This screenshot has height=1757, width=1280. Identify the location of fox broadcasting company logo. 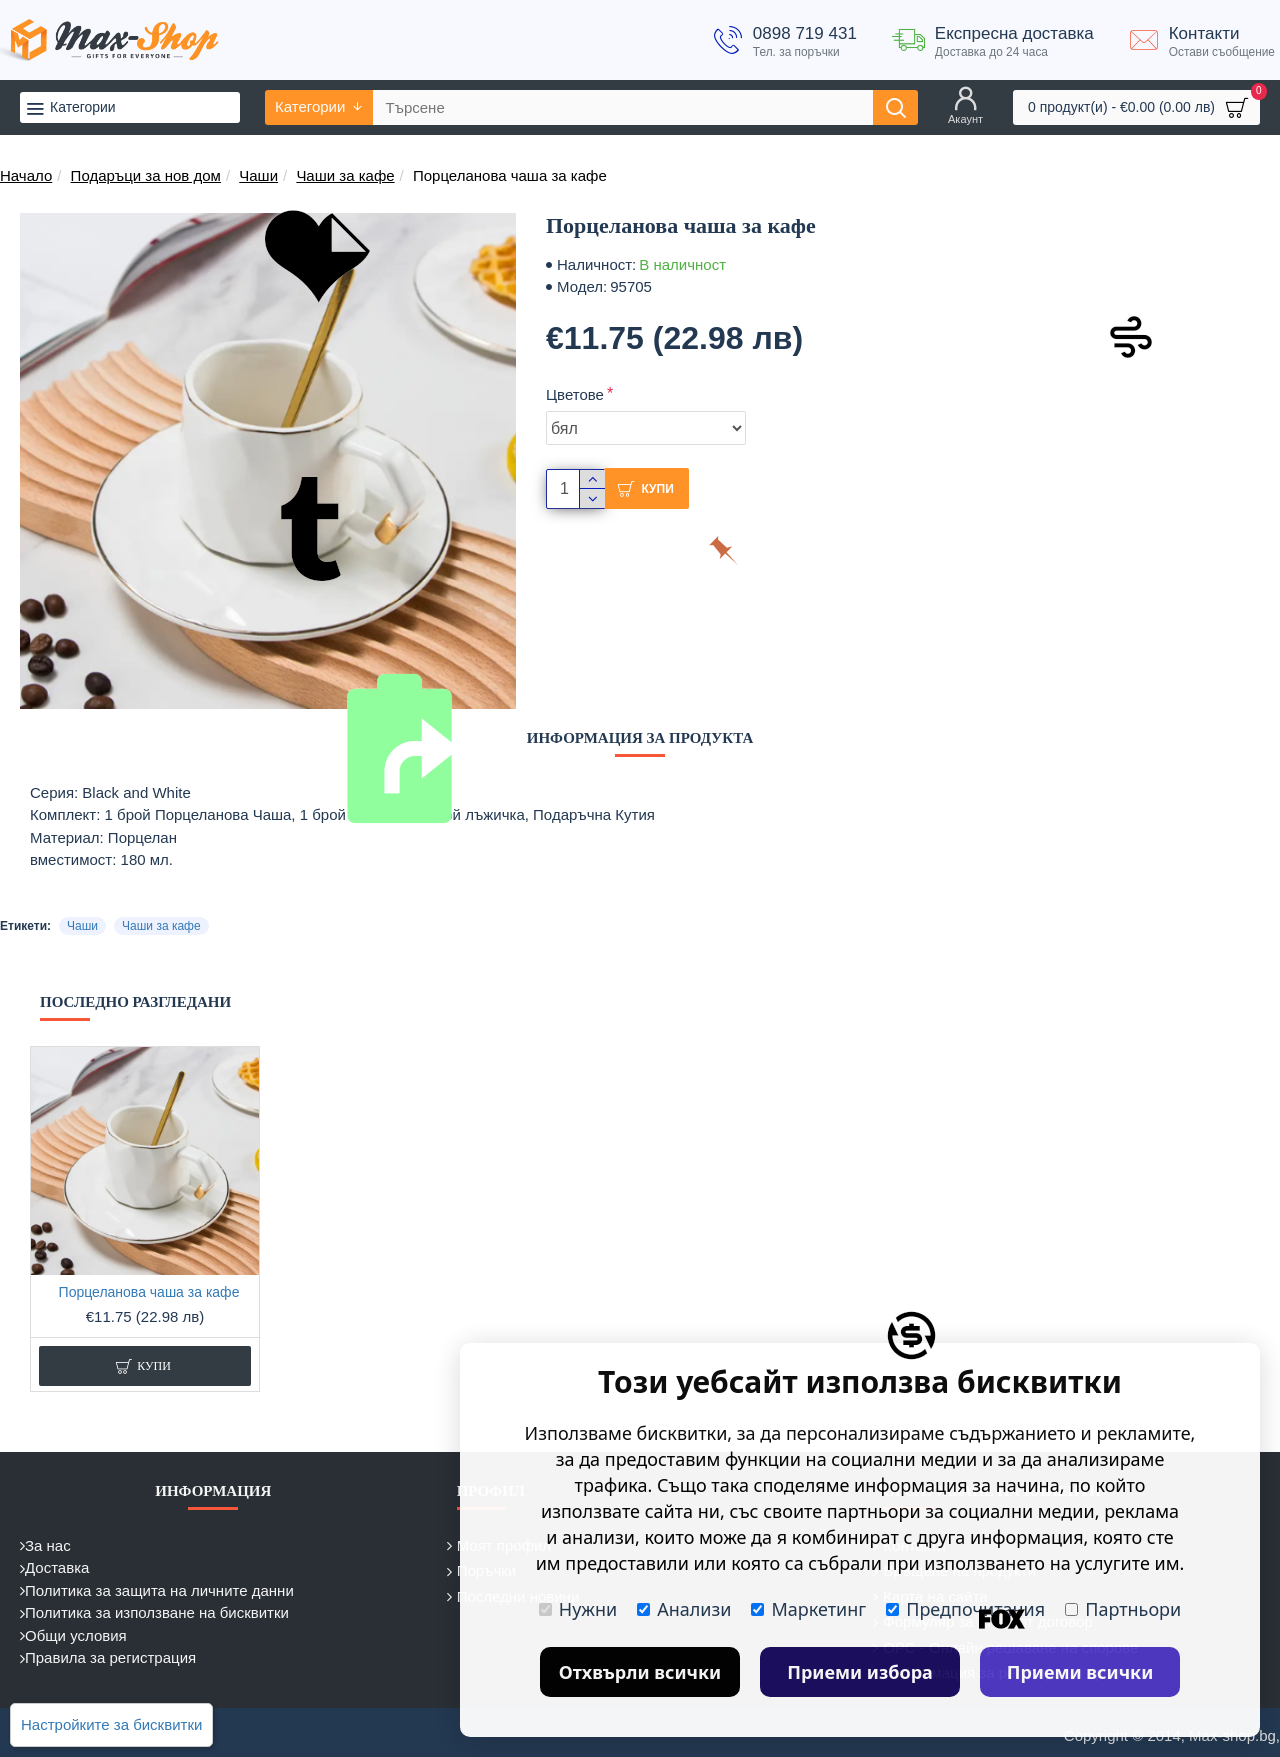
(1002, 1619).